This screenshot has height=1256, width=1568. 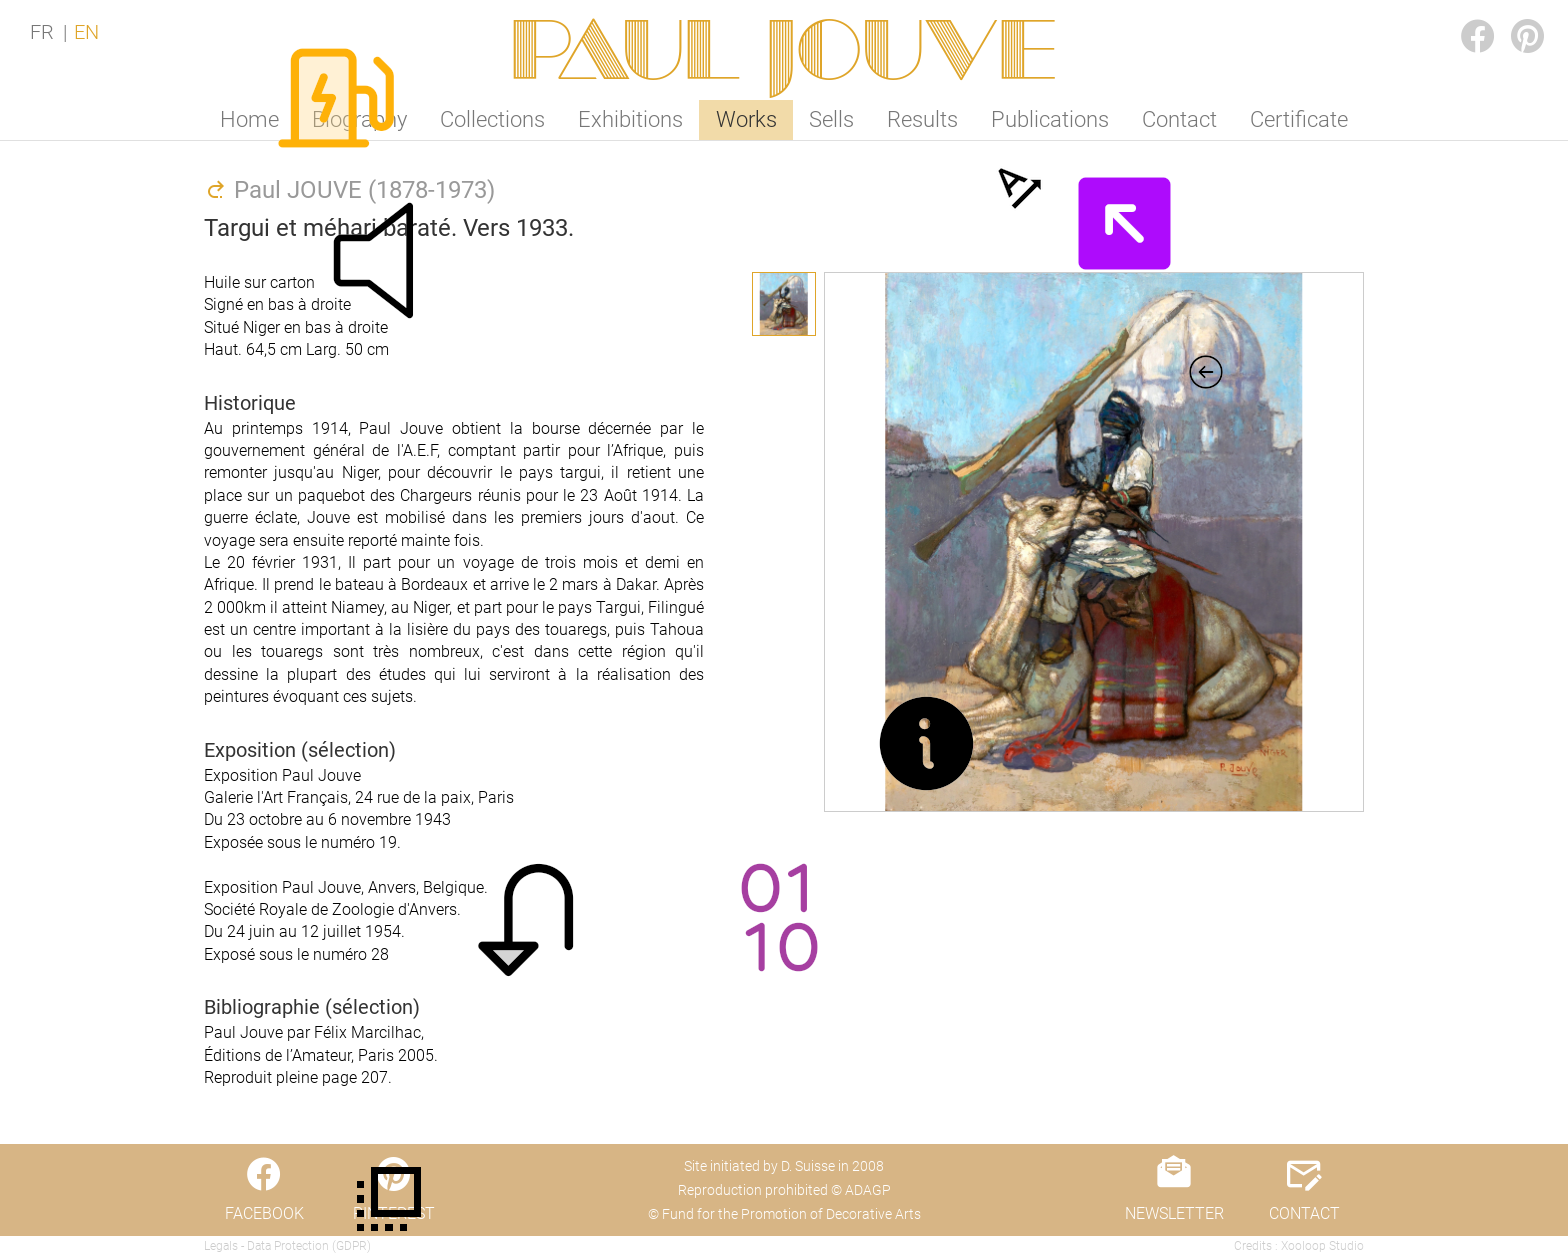 What do you see at coordinates (926, 743) in the screenshot?
I see `view more information or details` at bounding box center [926, 743].